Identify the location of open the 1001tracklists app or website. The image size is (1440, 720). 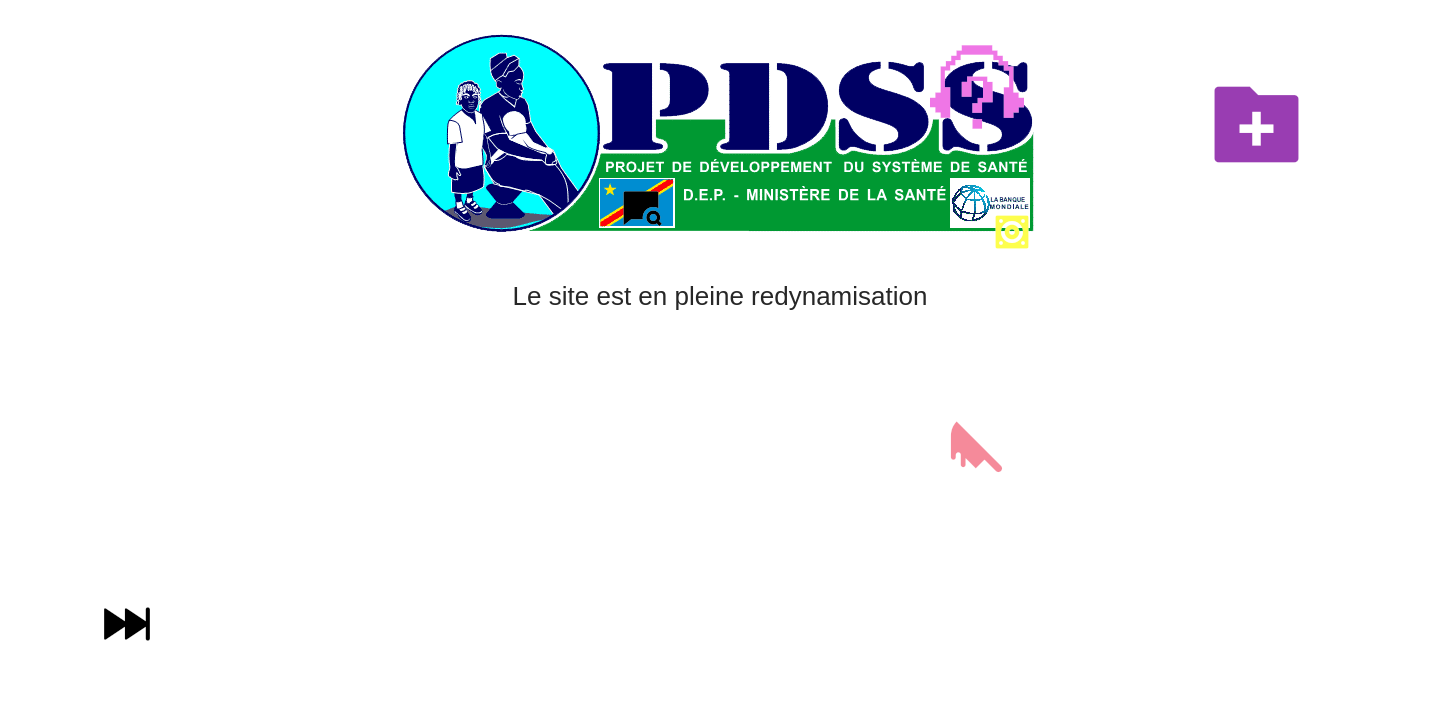
(977, 87).